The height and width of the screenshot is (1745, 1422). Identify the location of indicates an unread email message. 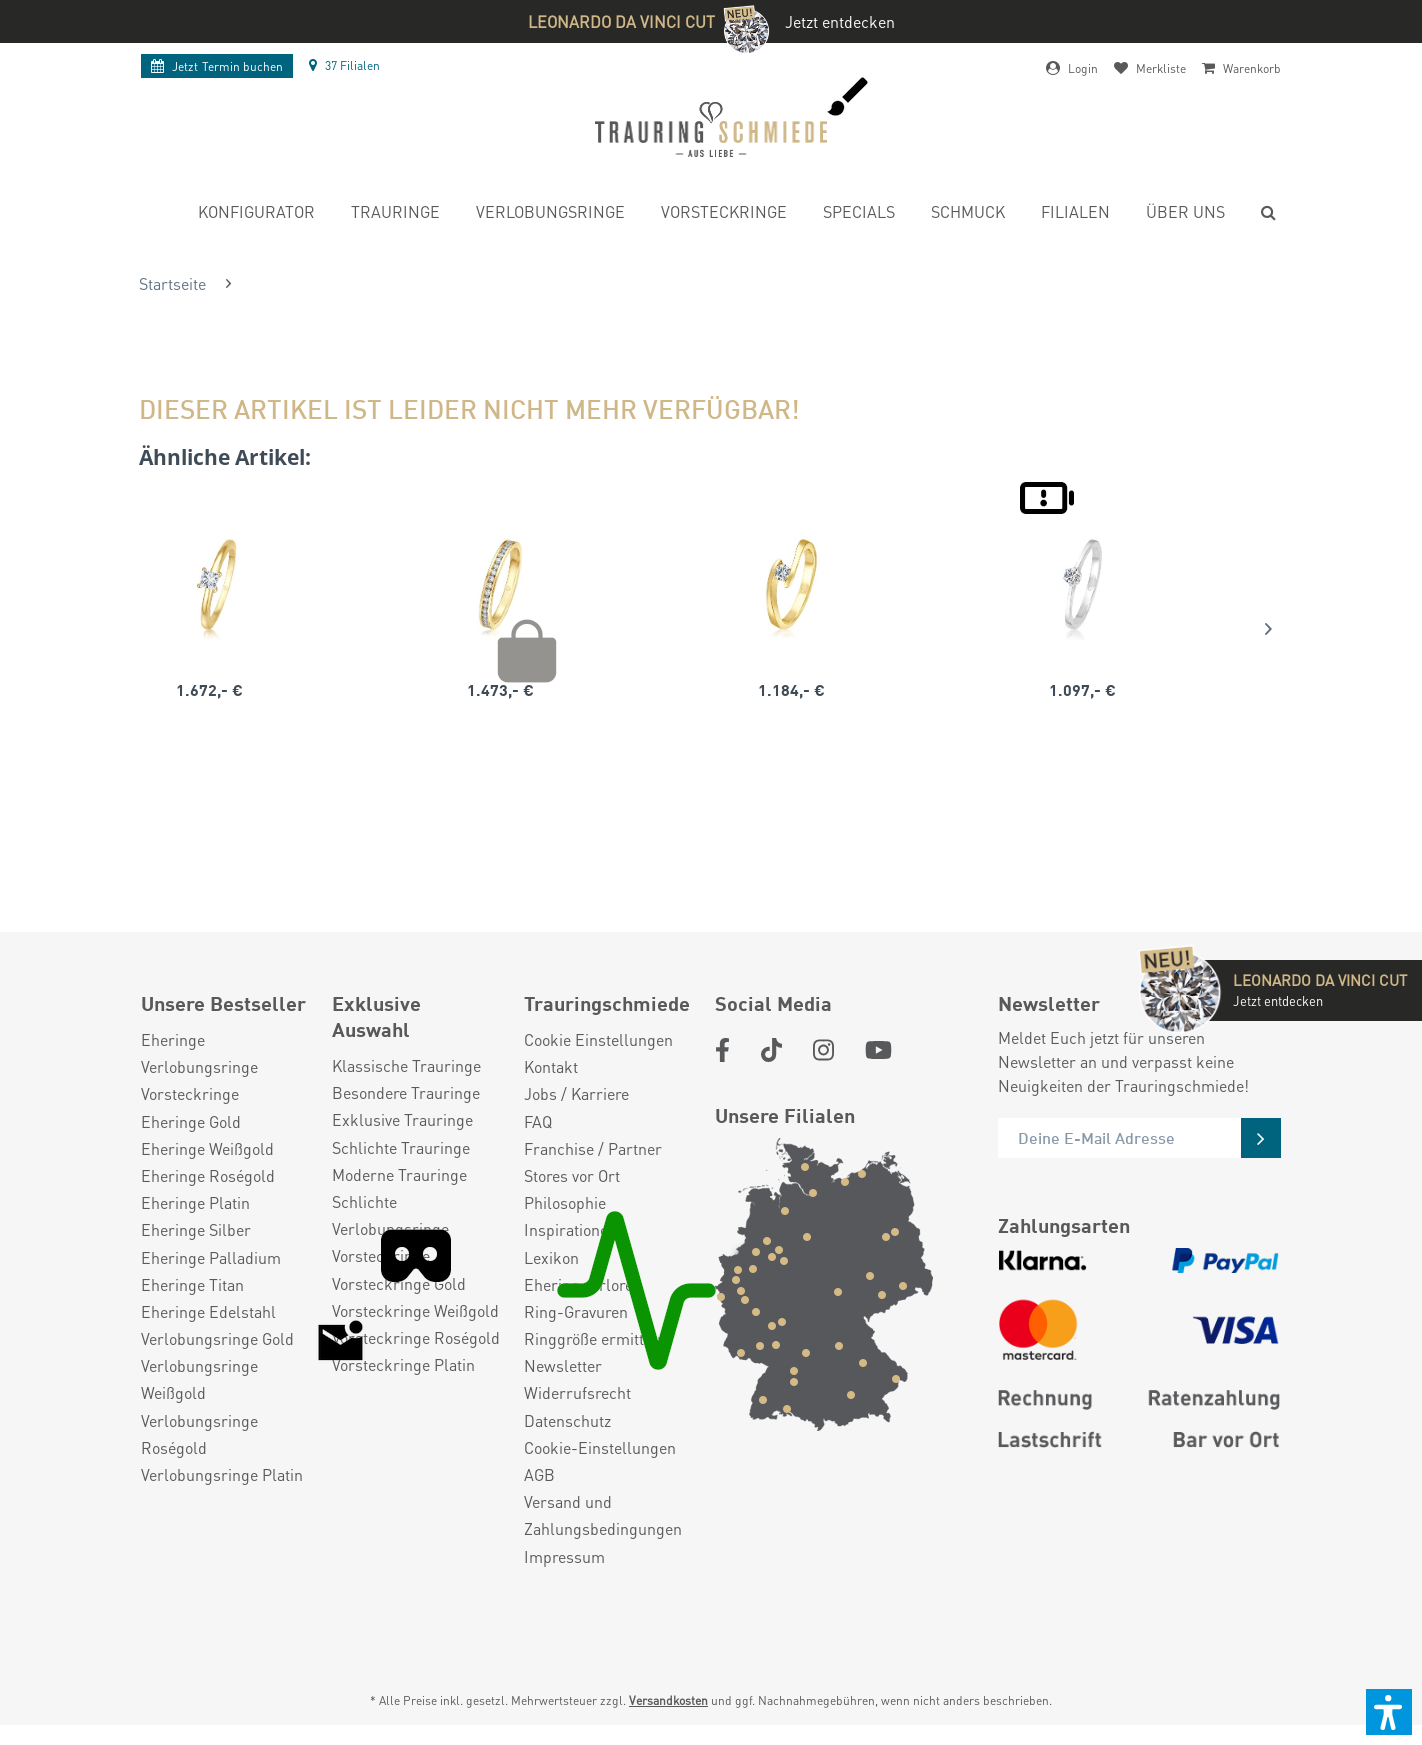
(340, 1342).